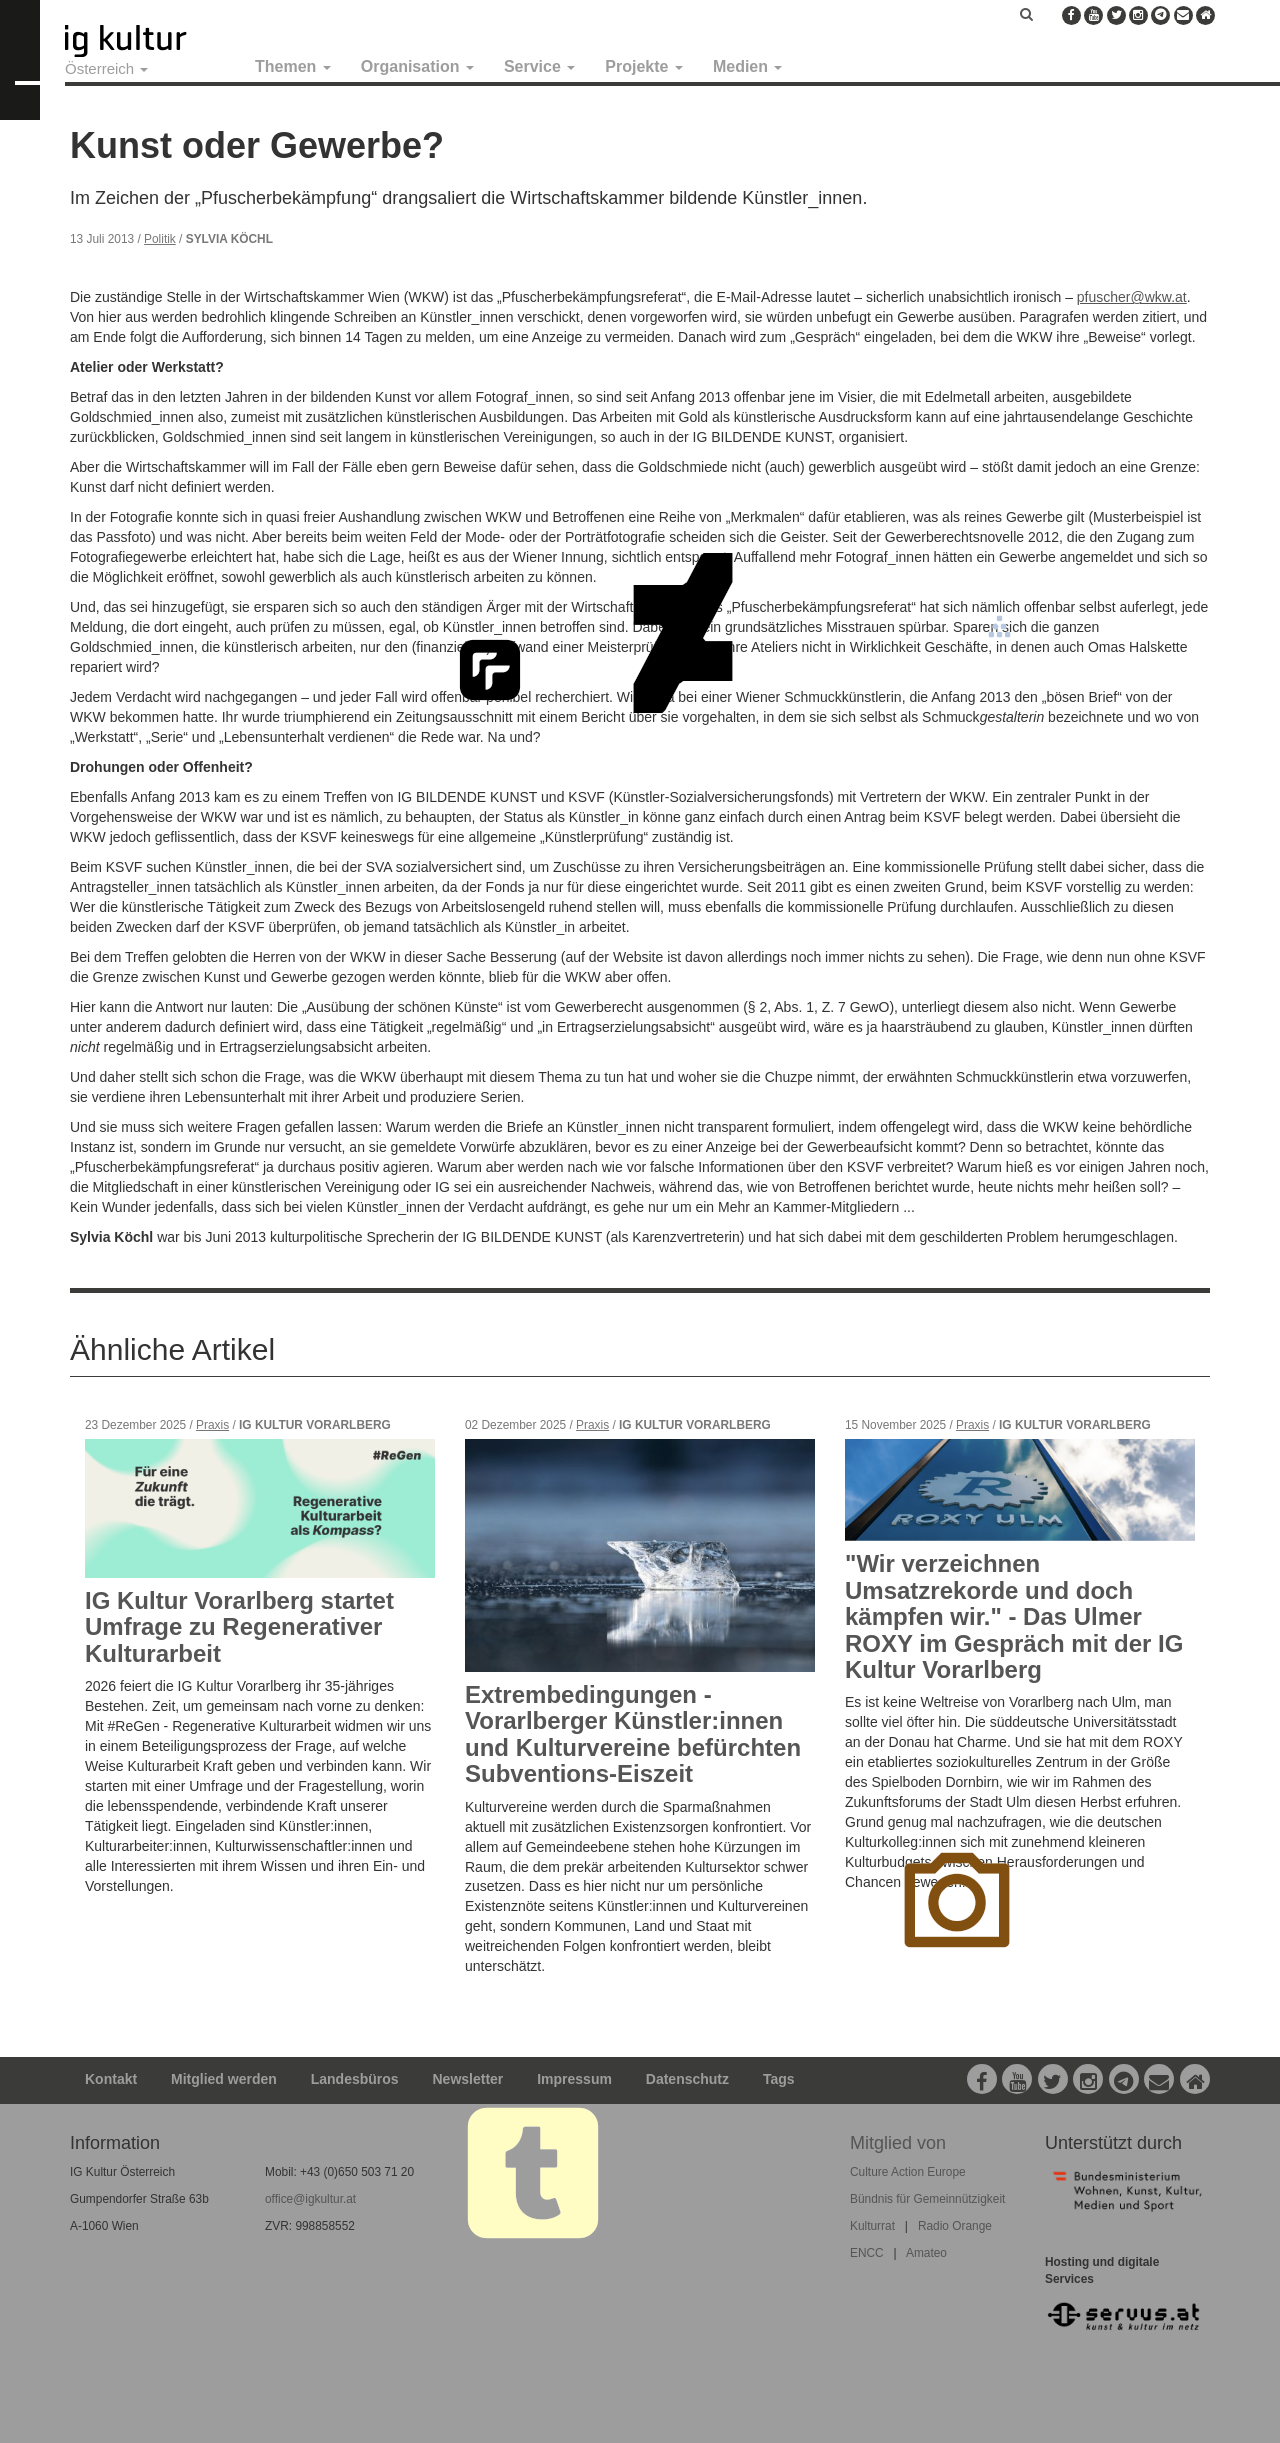 The height and width of the screenshot is (2443, 1280). I want to click on take a photo, so click(957, 1900).